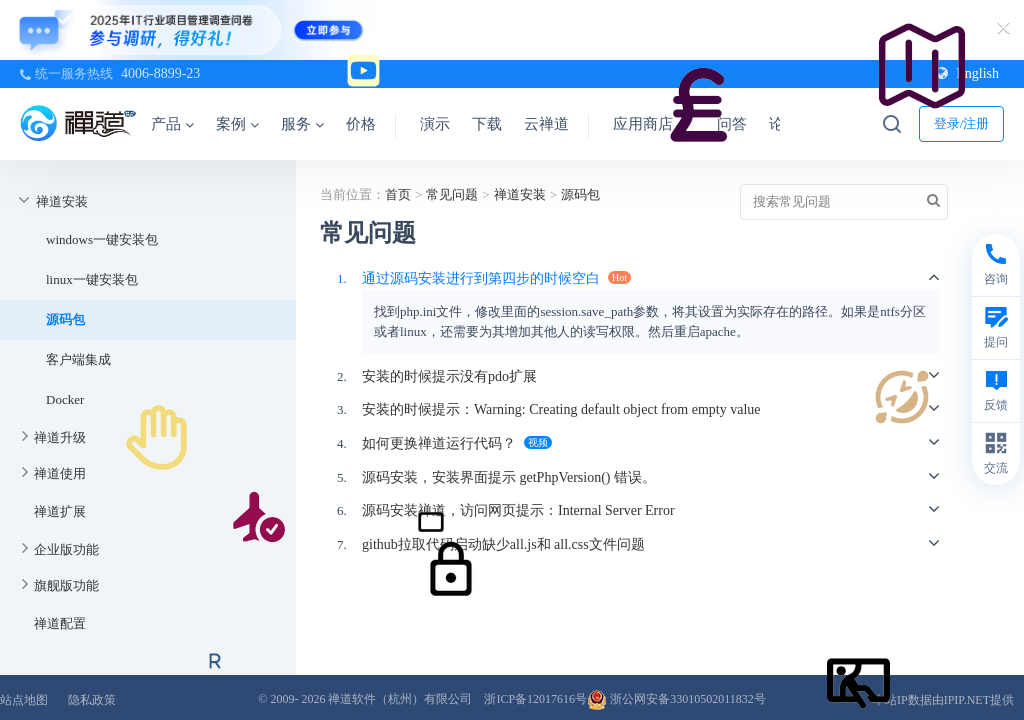  I want to click on crop image to landscape orientation, so click(431, 522).